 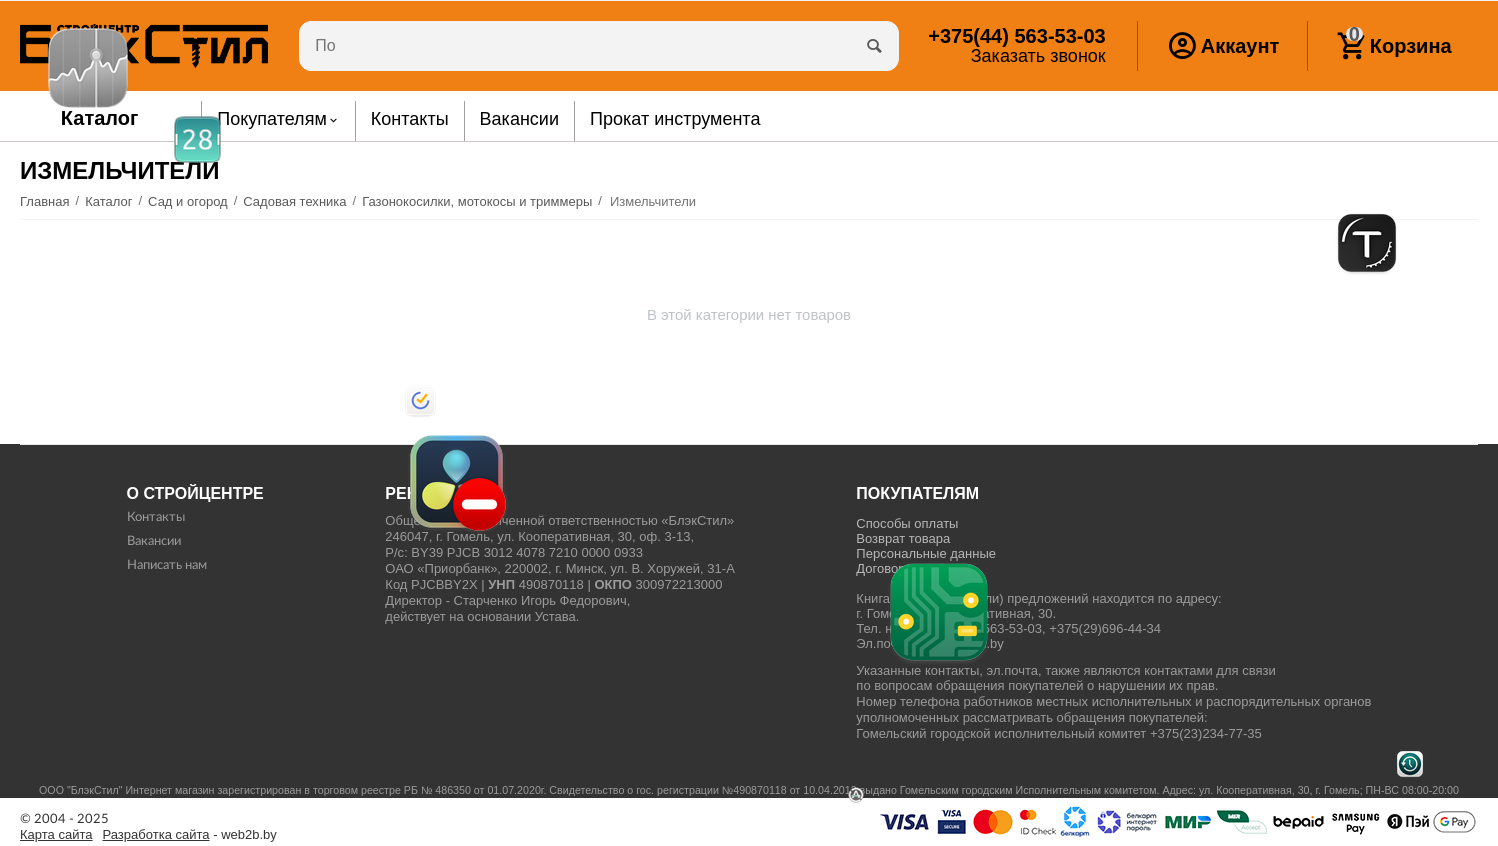 What do you see at coordinates (856, 795) in the screenshot?
I see `check for available software updates` at bounding box center [856, 795].